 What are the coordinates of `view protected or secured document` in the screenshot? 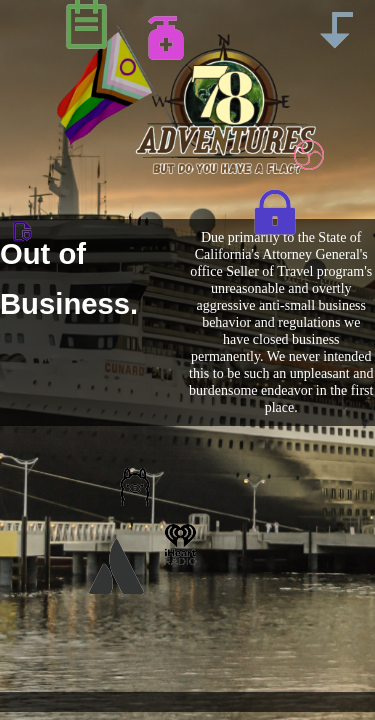 It's located at (22, 231).